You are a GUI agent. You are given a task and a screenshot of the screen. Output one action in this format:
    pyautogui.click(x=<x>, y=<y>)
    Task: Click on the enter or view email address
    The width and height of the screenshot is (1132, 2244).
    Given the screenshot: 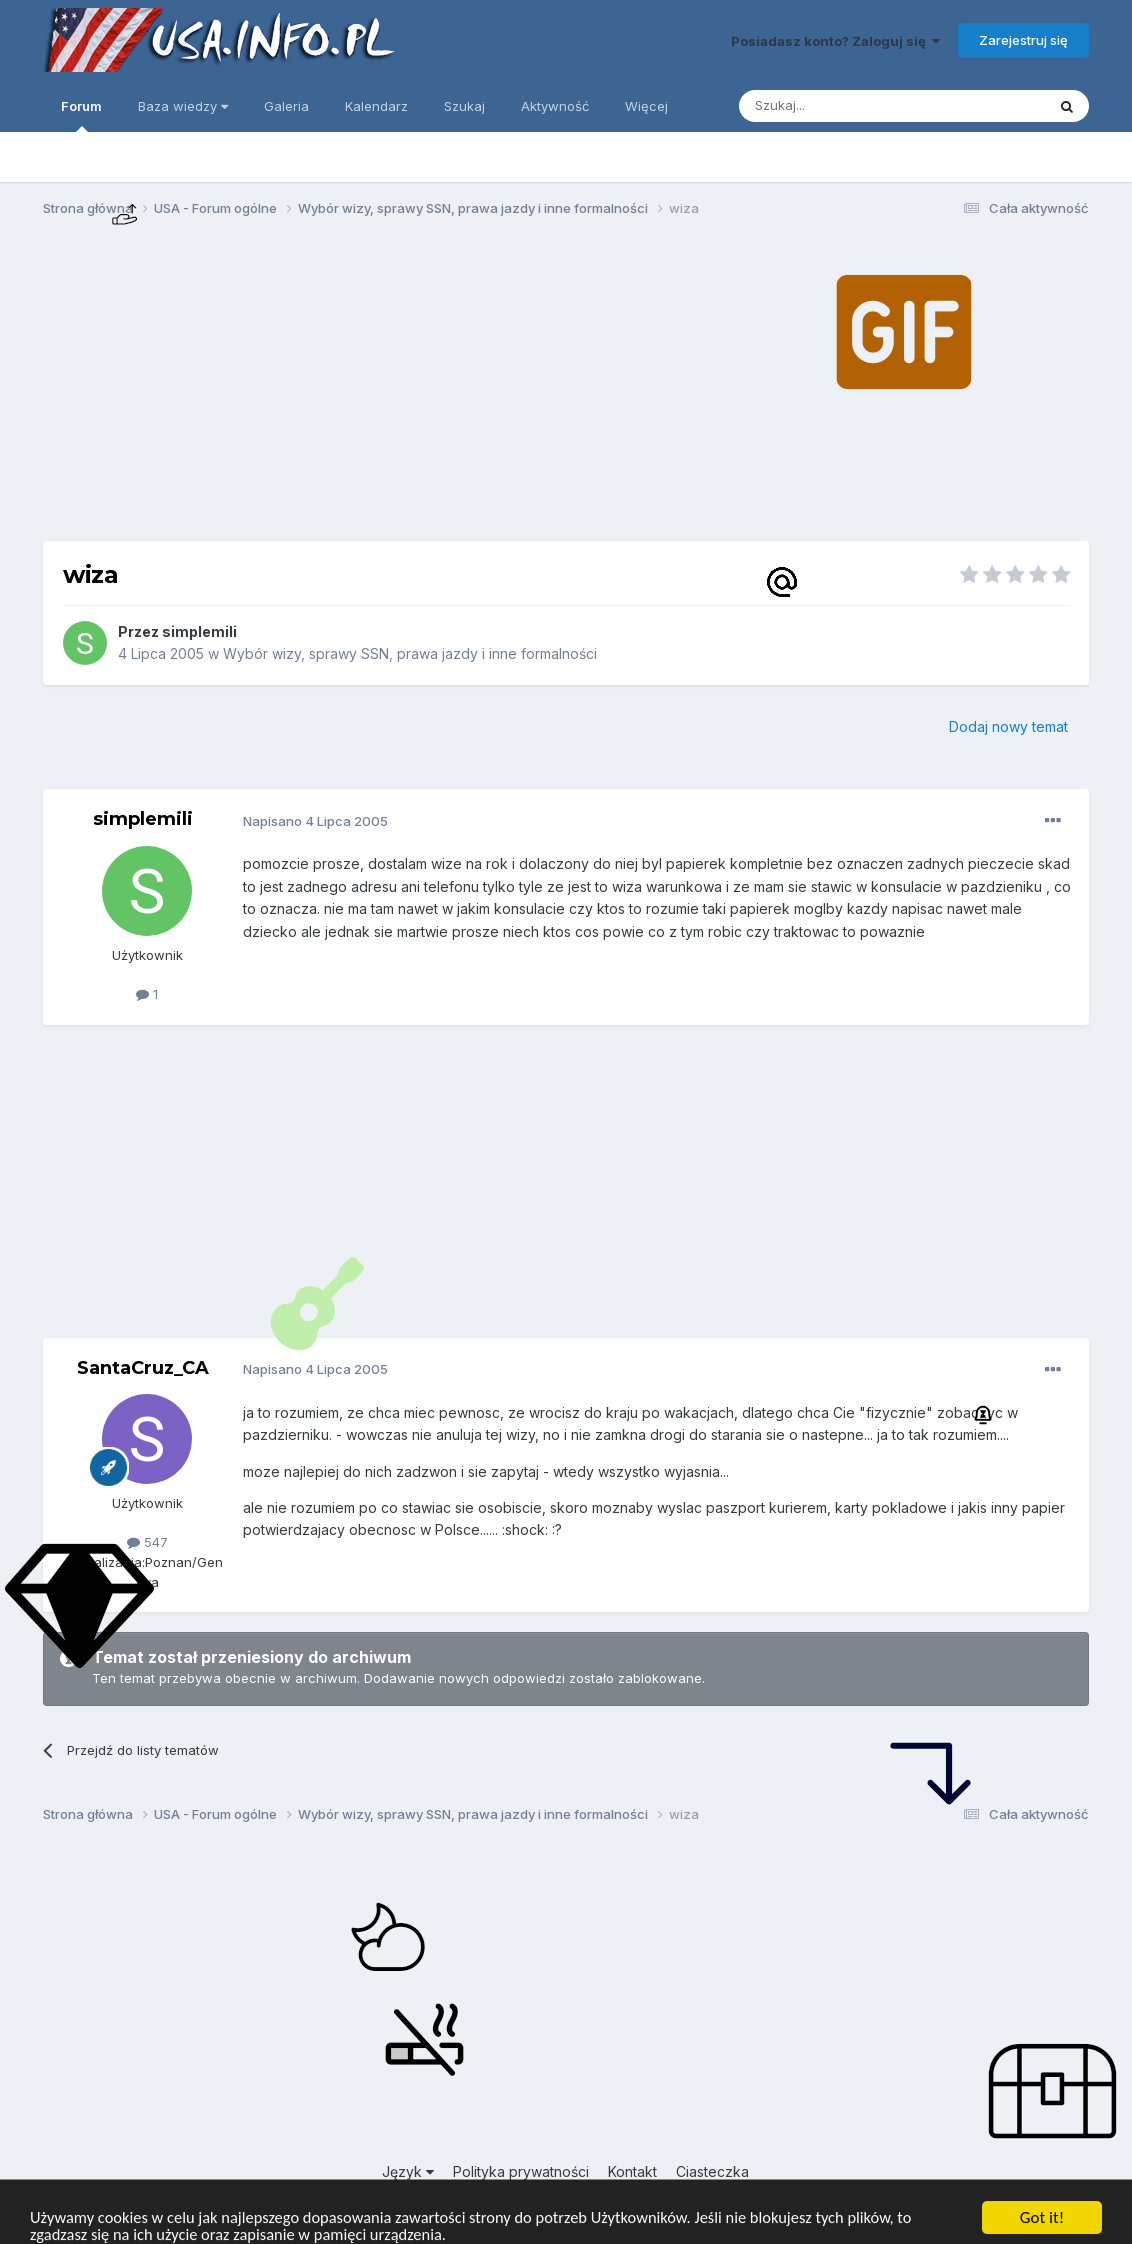 What is the action you would take?
    pyautogui.click(x=782, y=582)
    